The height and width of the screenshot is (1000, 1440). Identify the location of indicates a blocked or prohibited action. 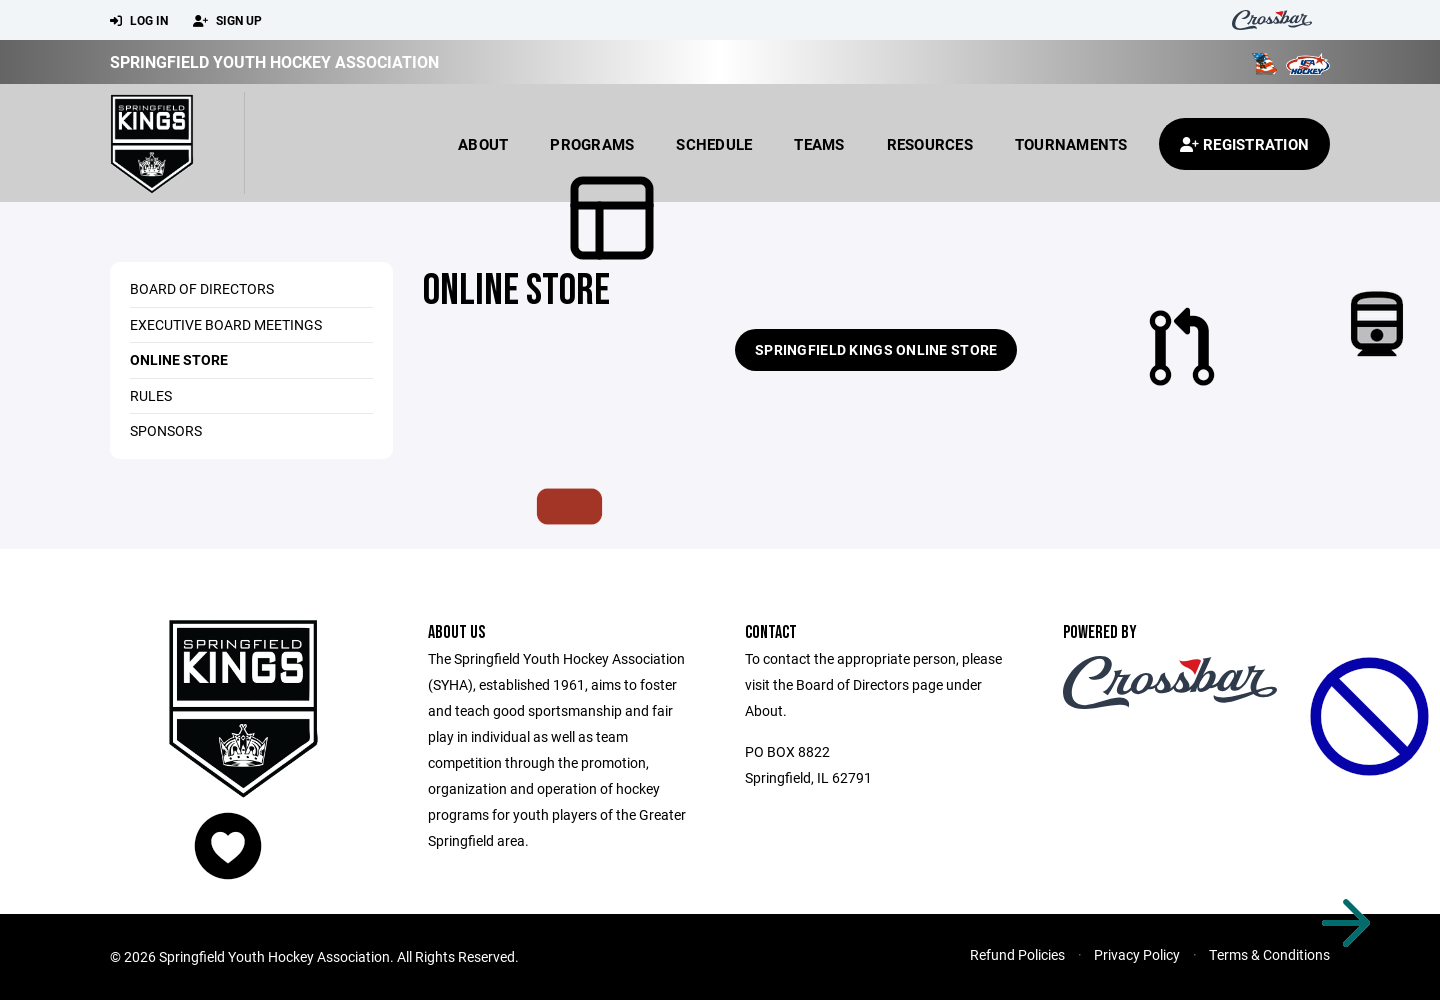
(1369, 716).